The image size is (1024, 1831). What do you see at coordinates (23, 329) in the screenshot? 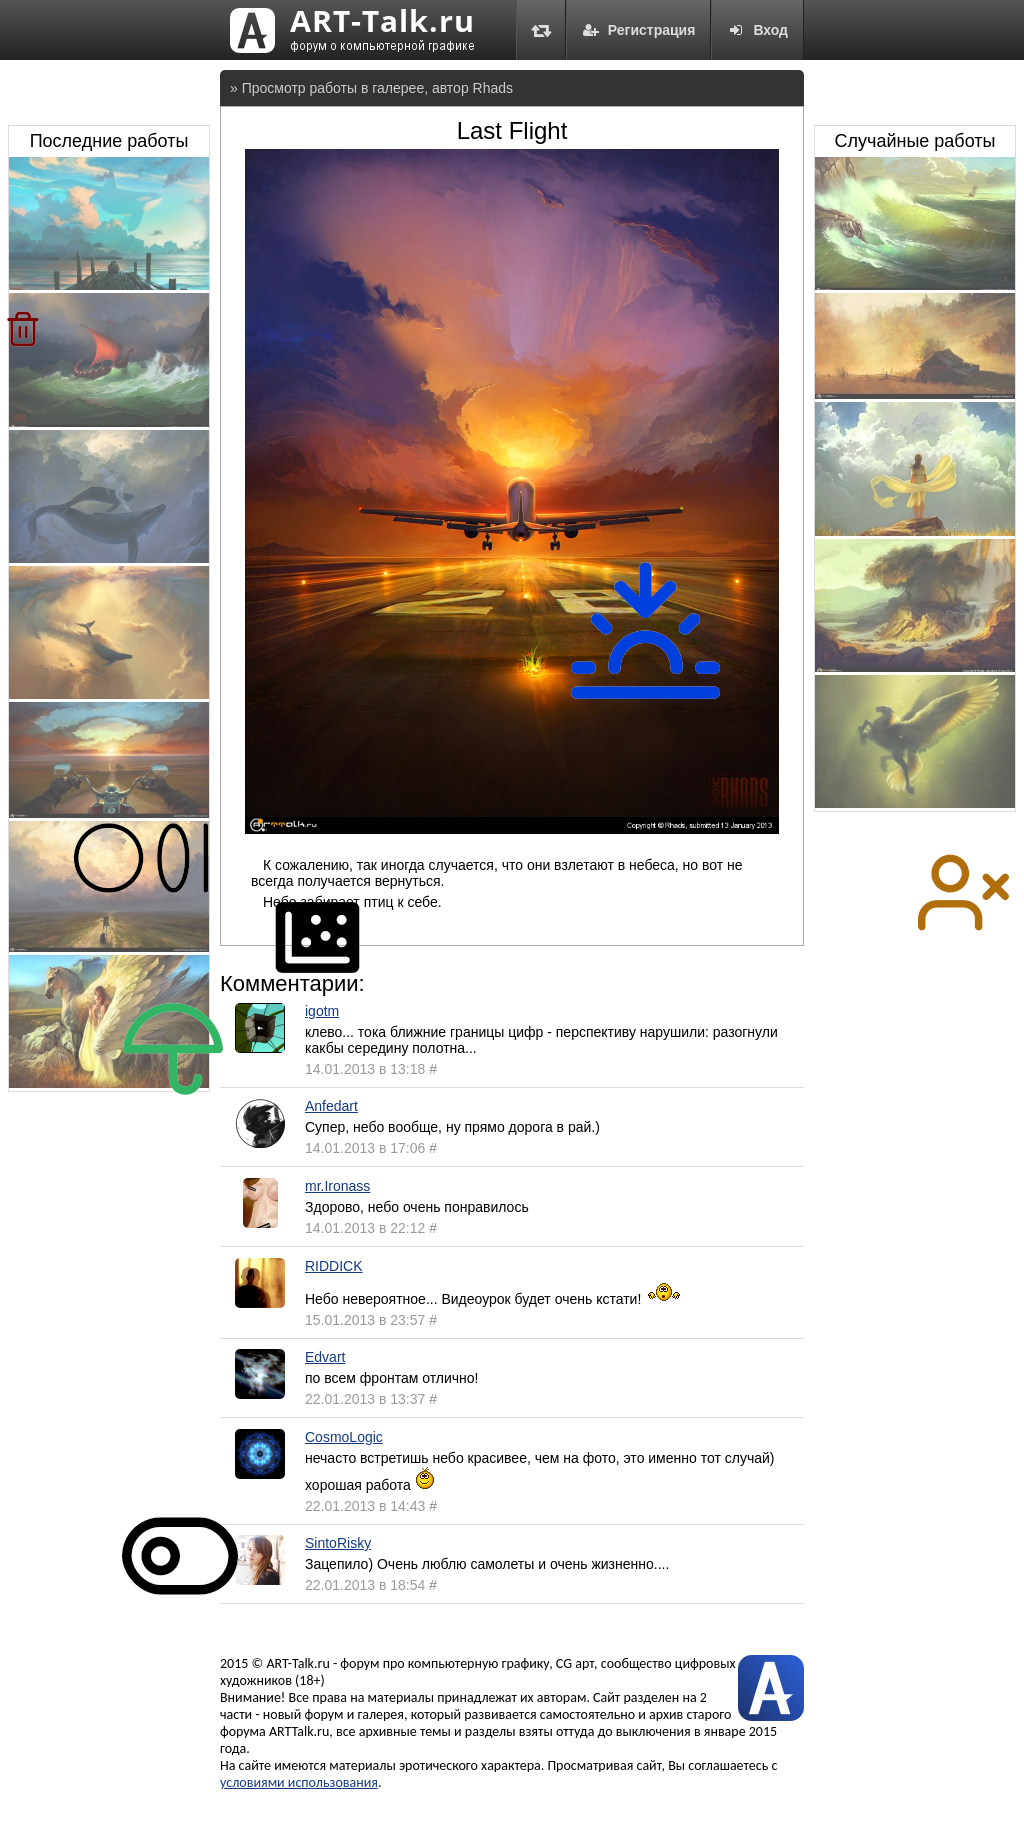
I see `delete selected item` at bounding box center [23, 329].